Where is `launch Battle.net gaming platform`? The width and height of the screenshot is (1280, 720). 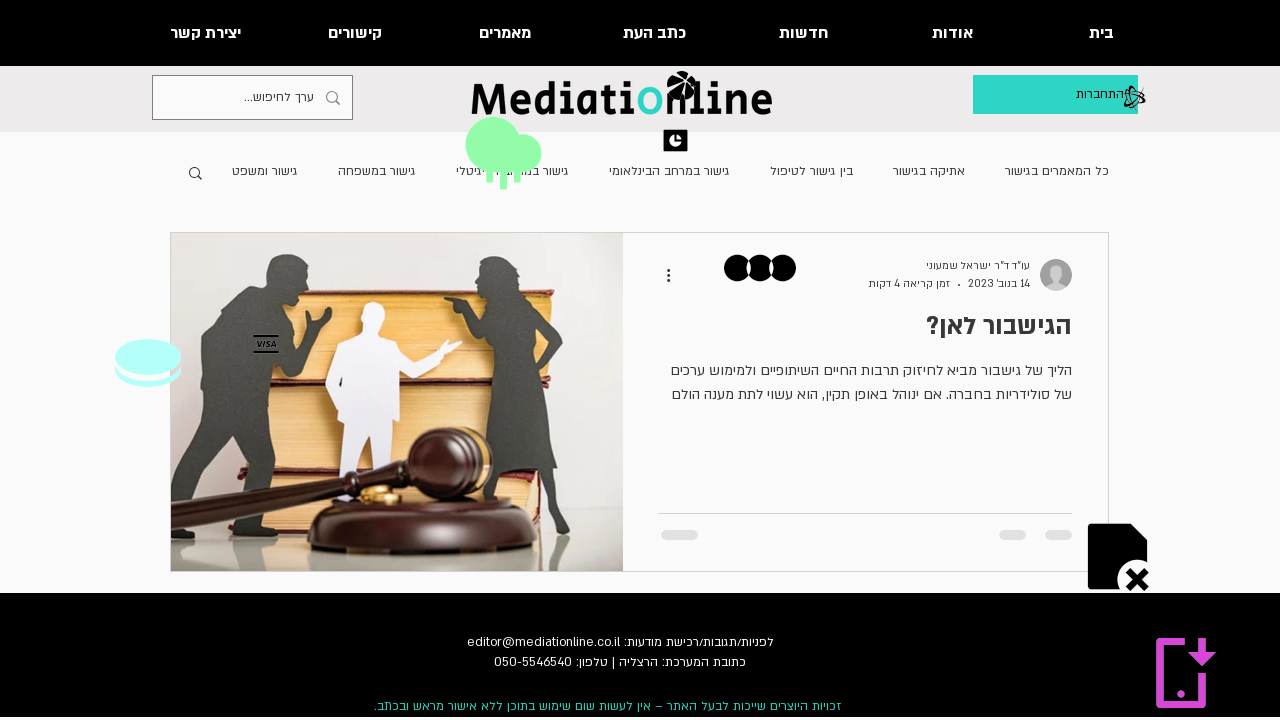 launch Battle.net gaming platform is located at coordinates (1132, 98).